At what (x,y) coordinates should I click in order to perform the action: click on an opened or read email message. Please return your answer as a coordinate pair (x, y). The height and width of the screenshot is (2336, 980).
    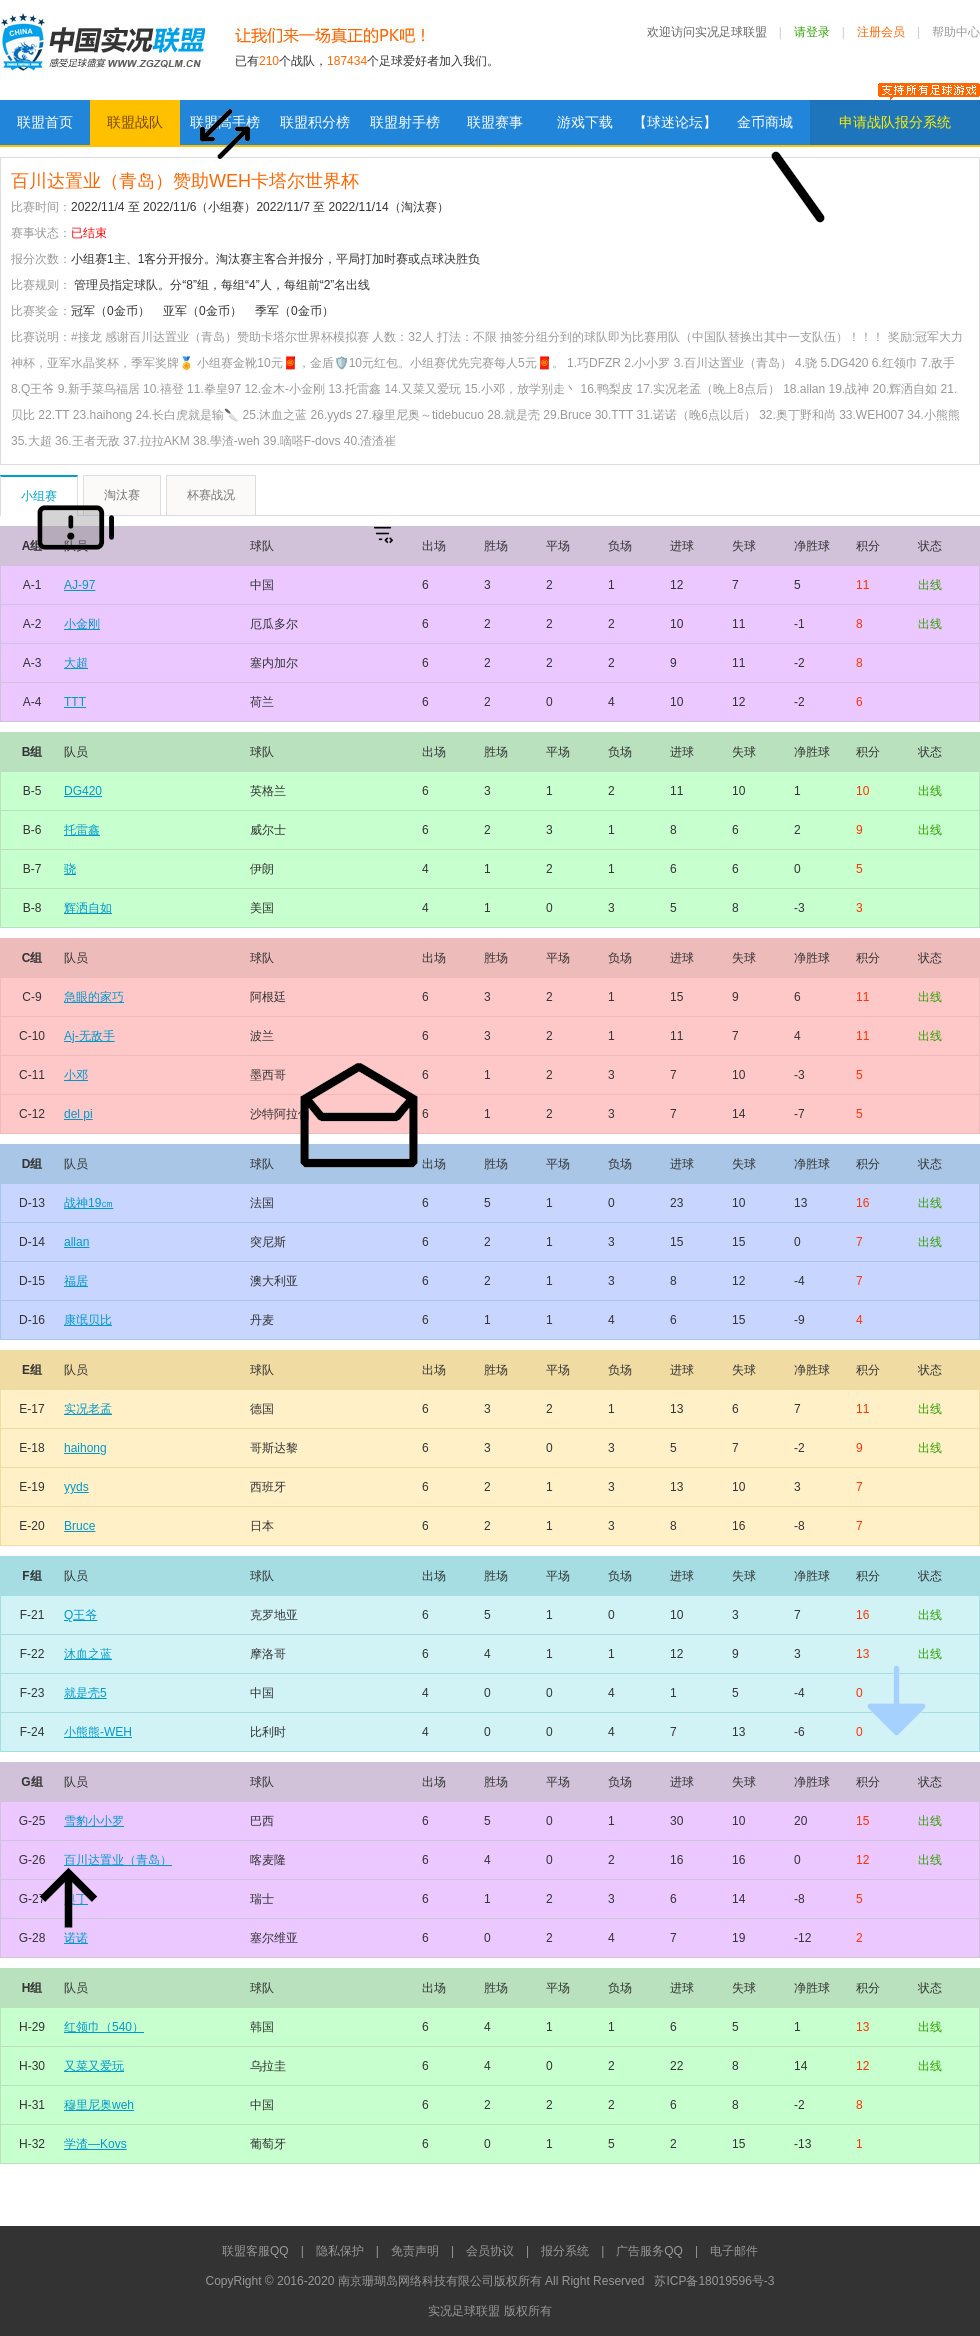
    Looking at the image, I should click on (359, 1117).